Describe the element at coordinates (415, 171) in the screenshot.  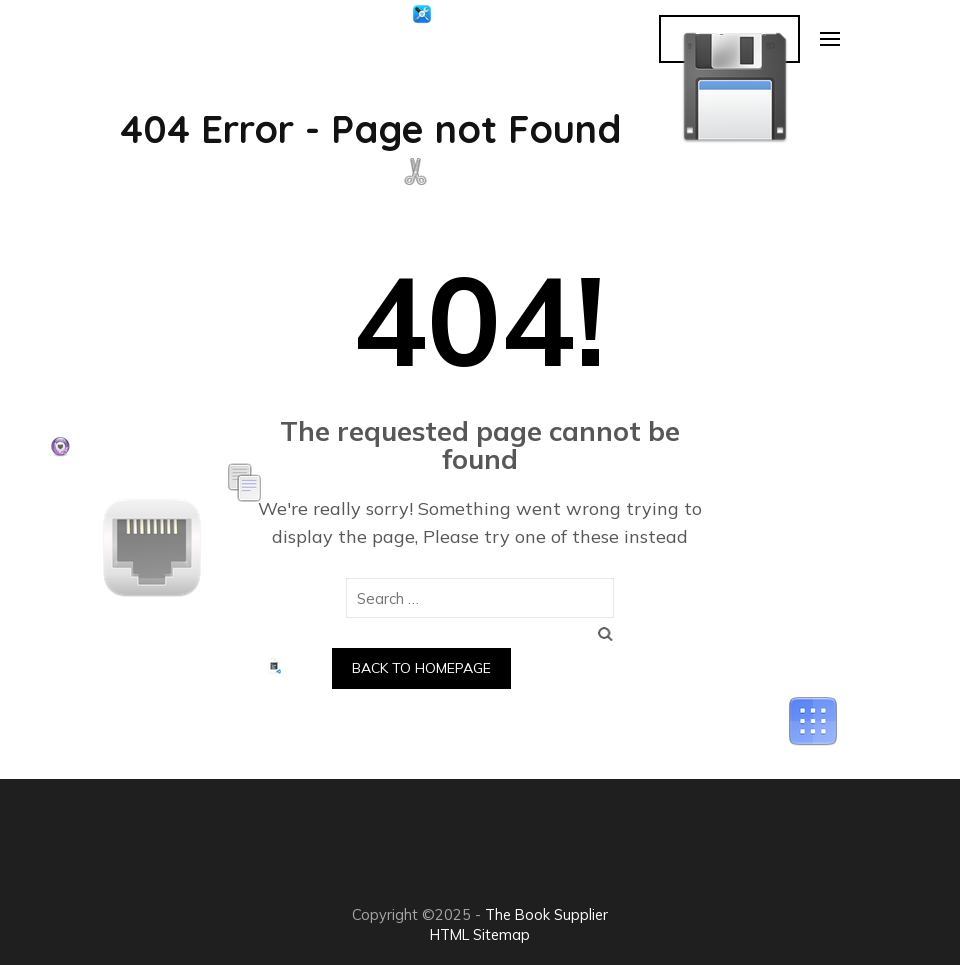
I see `cut selected content to clipboard` at that location.